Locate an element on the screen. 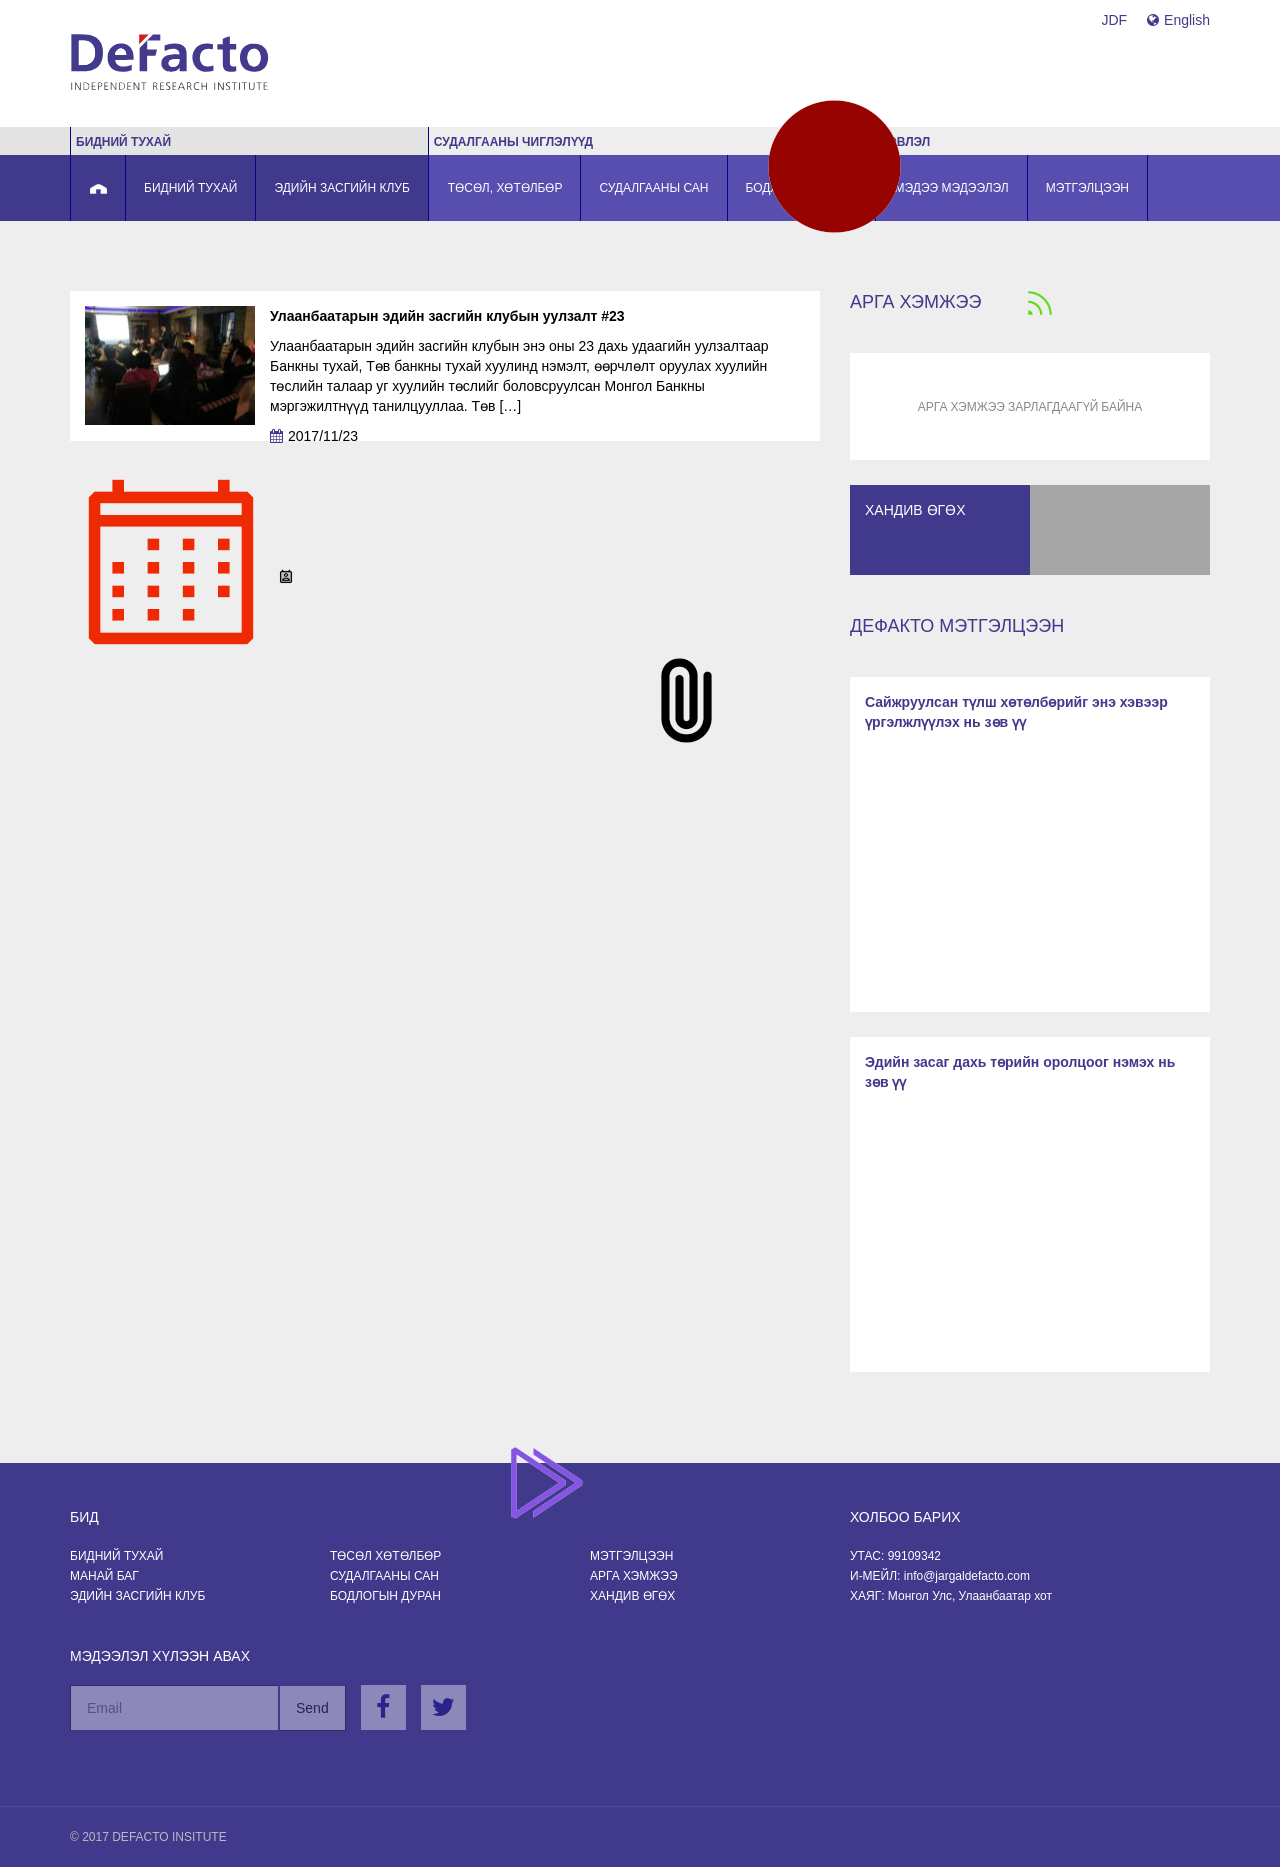  subscribe to an RSS feed is located at coordinates (1040, 303).